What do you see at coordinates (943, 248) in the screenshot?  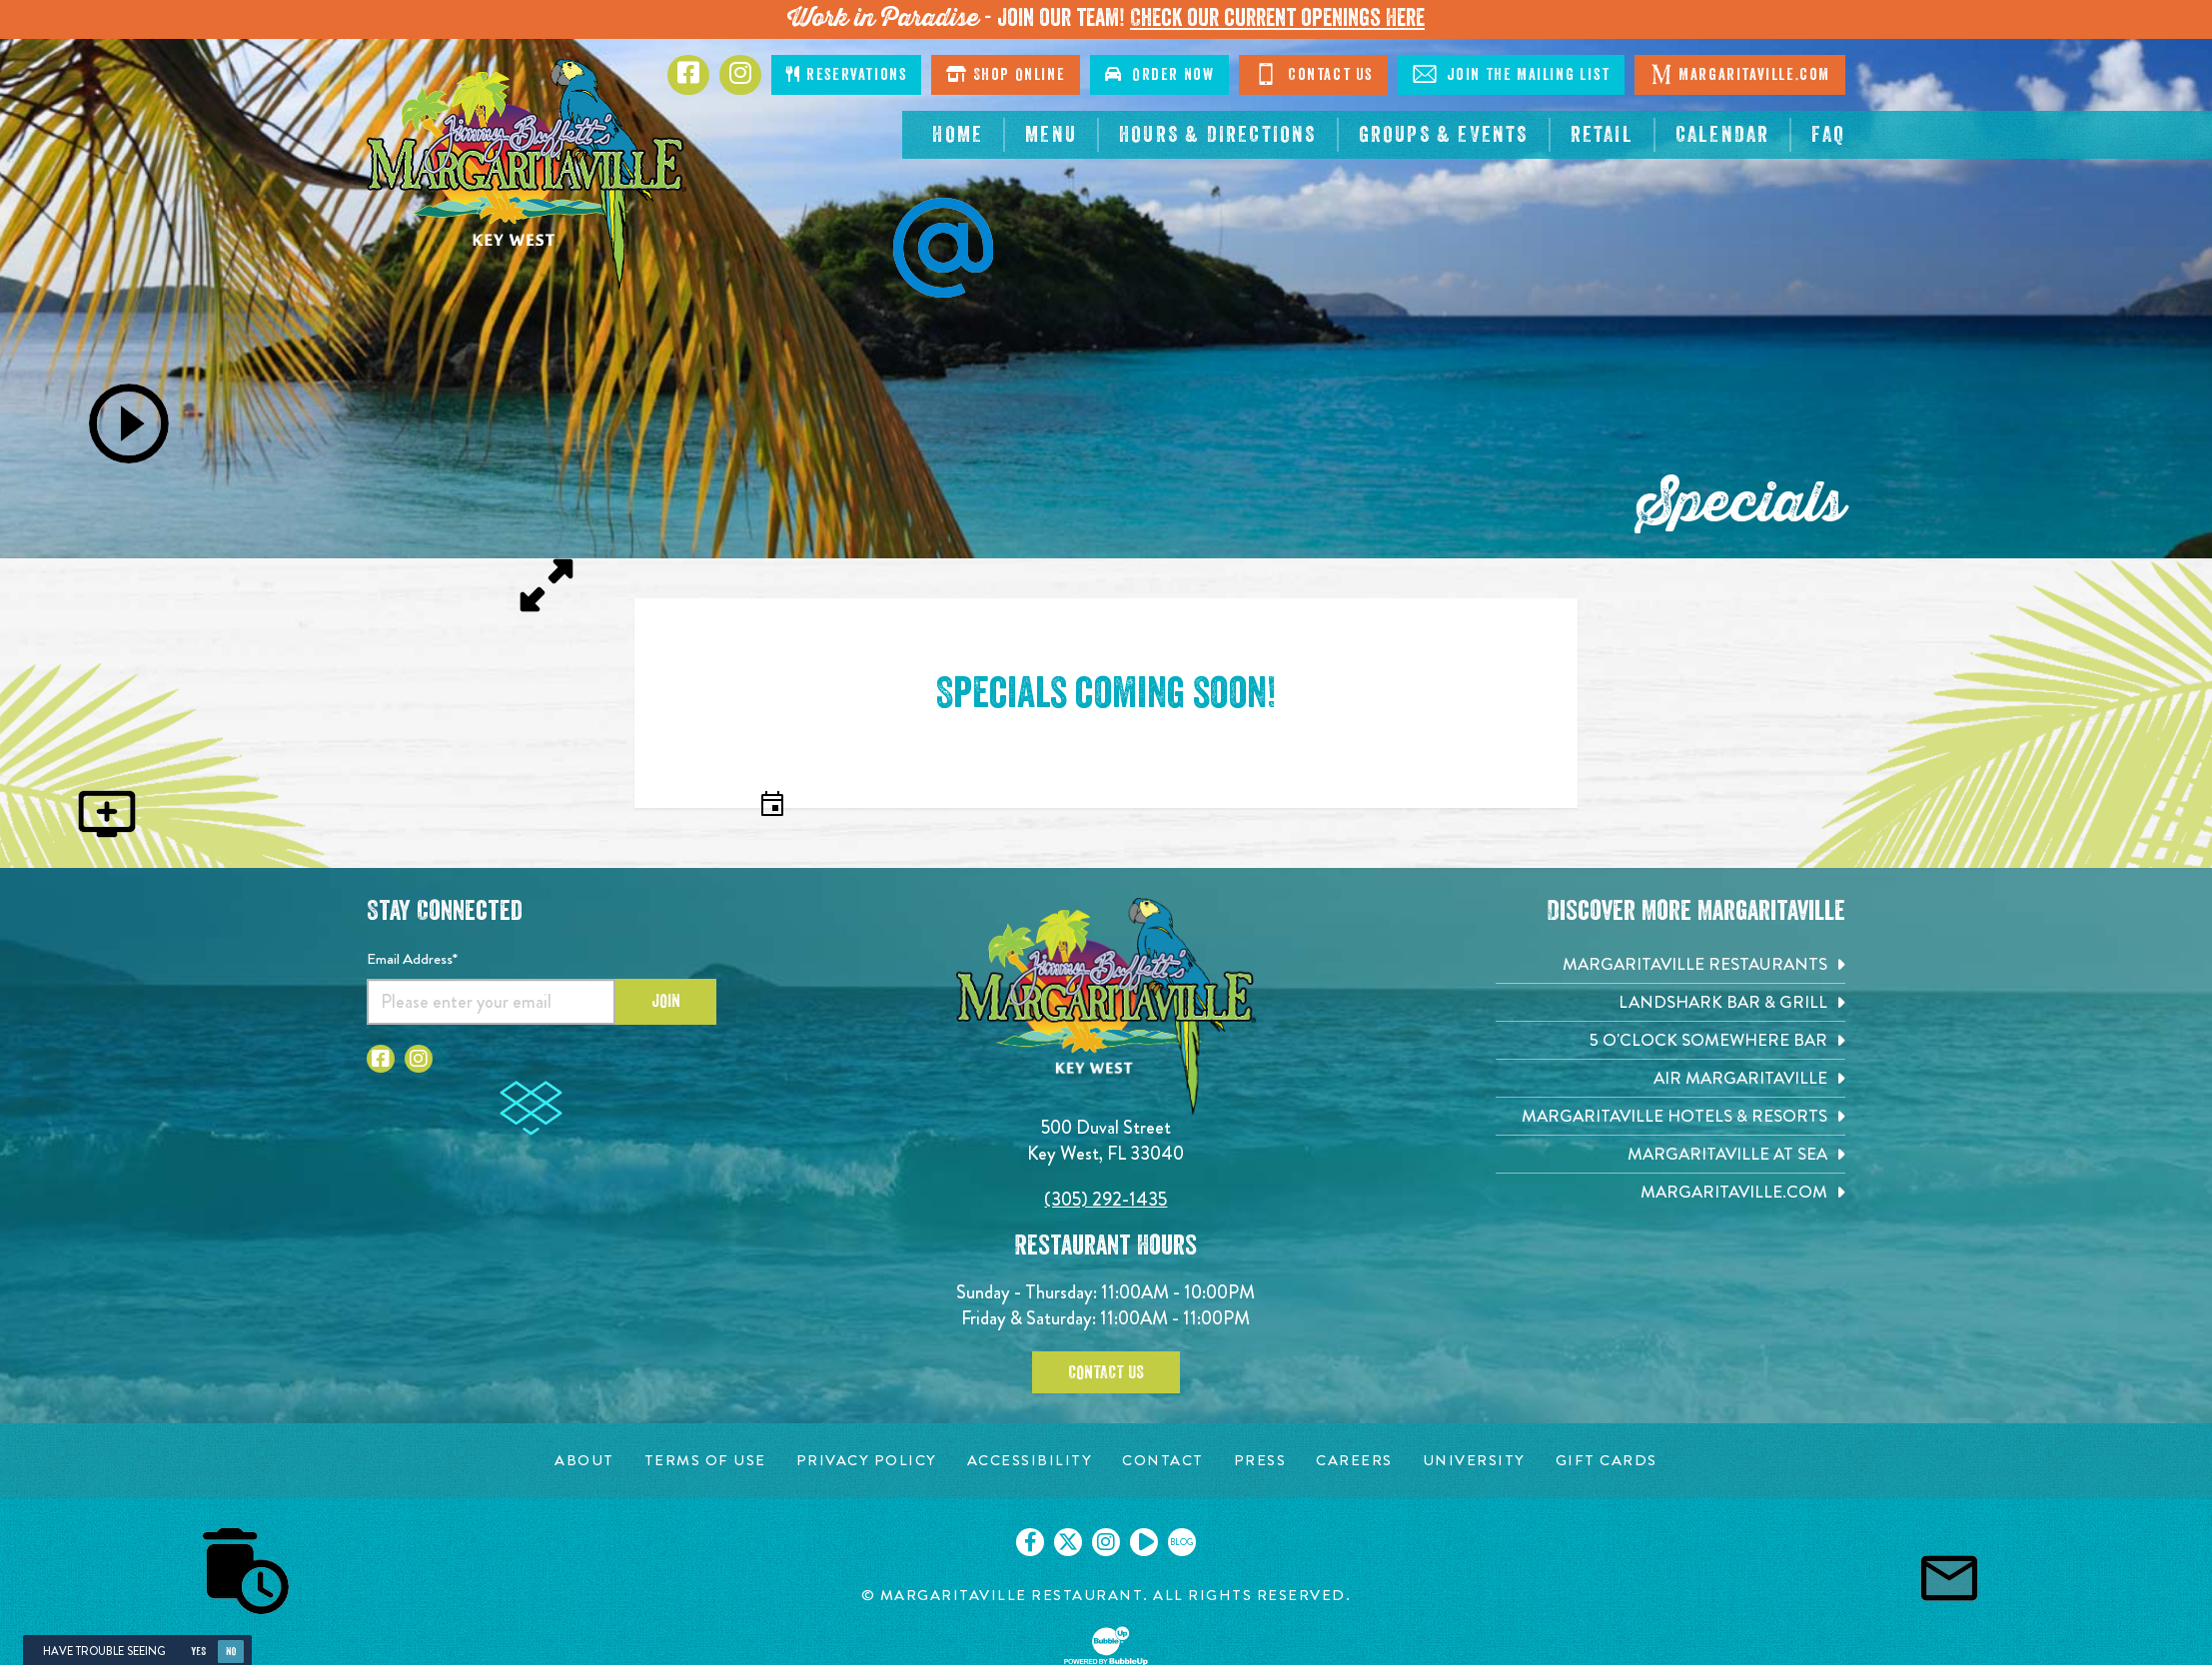 I see `mention a user in a post or comment` at bounding box center [943, 248].